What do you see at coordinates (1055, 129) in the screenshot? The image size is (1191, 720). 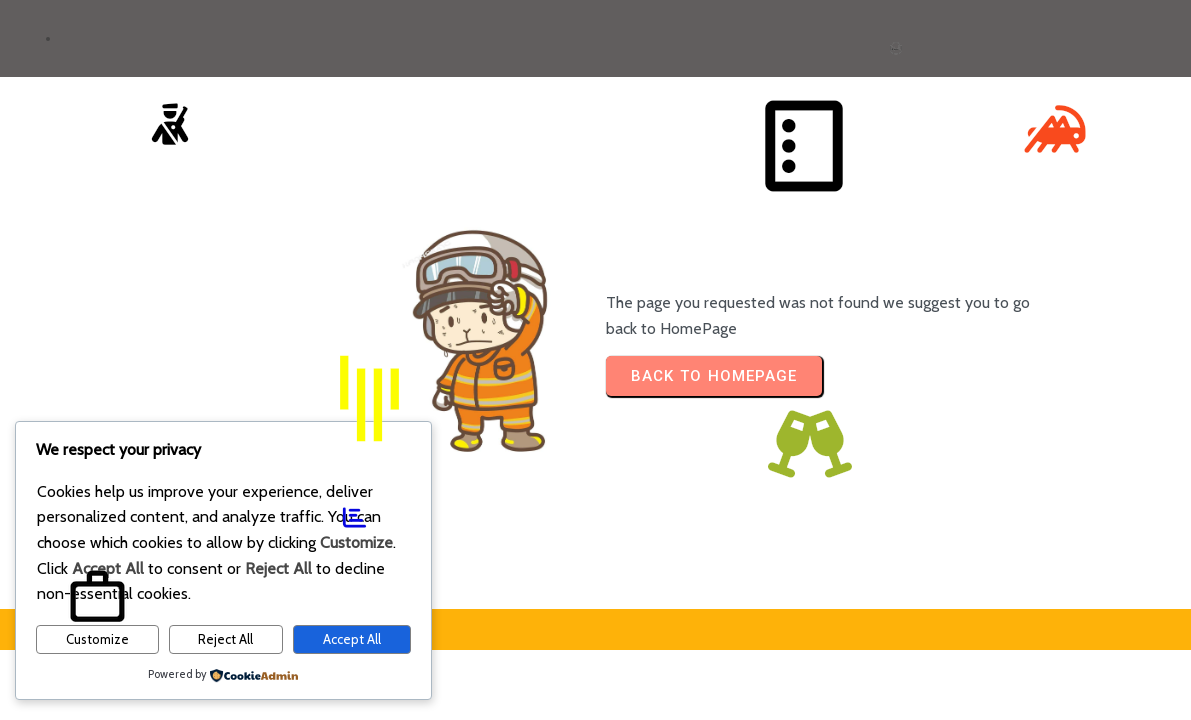 I see `indicates pest or insect-related content` at bounding box center [1055, 129].